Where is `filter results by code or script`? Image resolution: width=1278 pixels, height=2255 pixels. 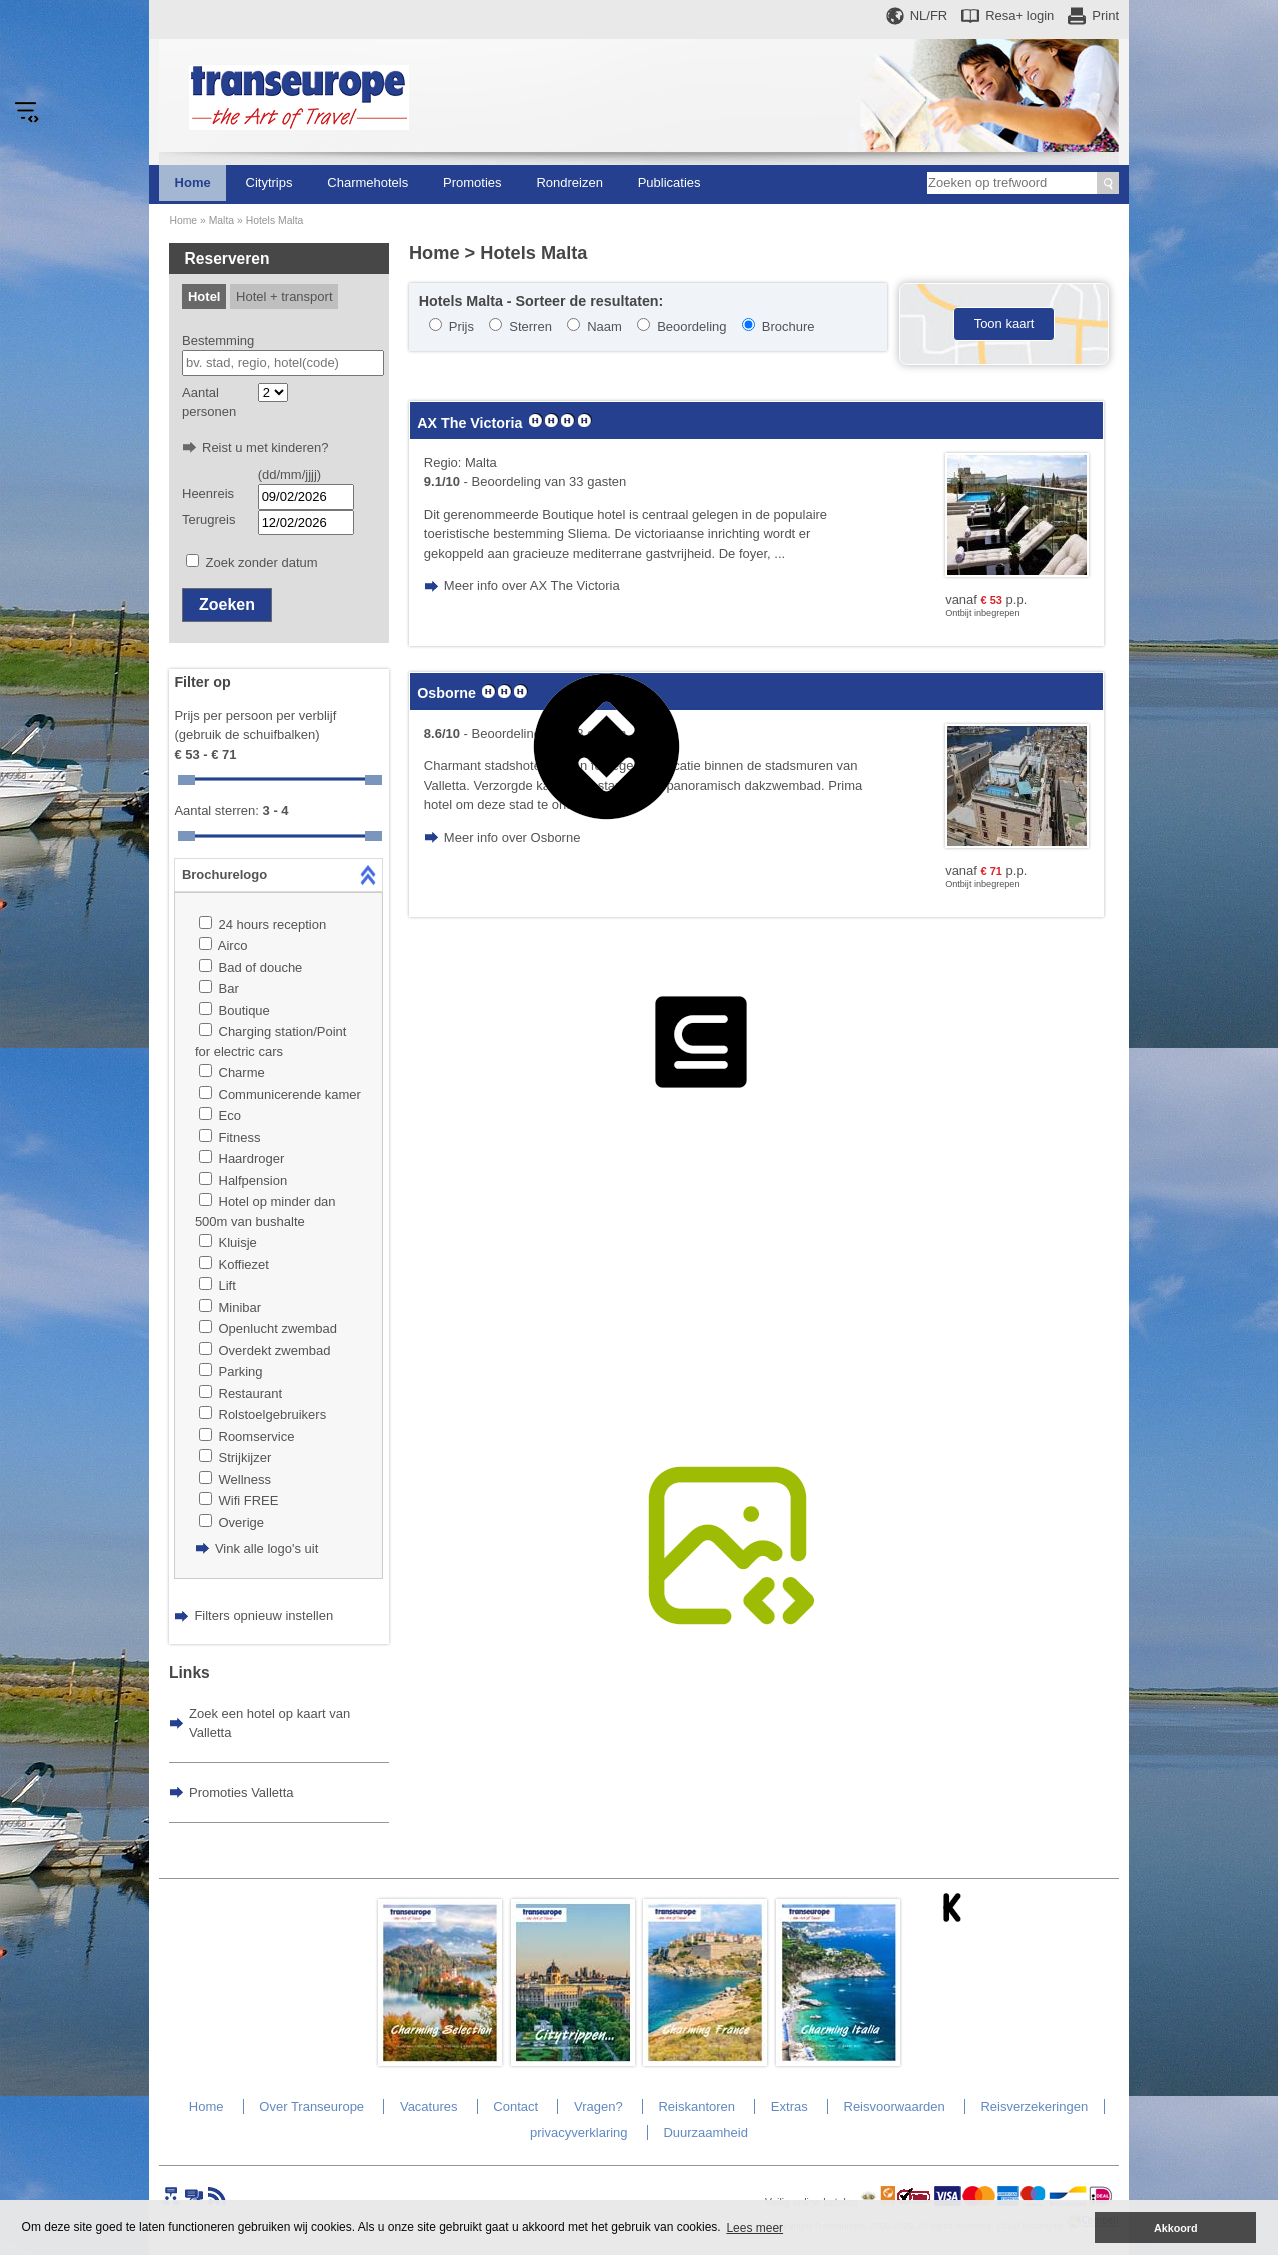 filter results by code or script is located at coordinates (25, 110).